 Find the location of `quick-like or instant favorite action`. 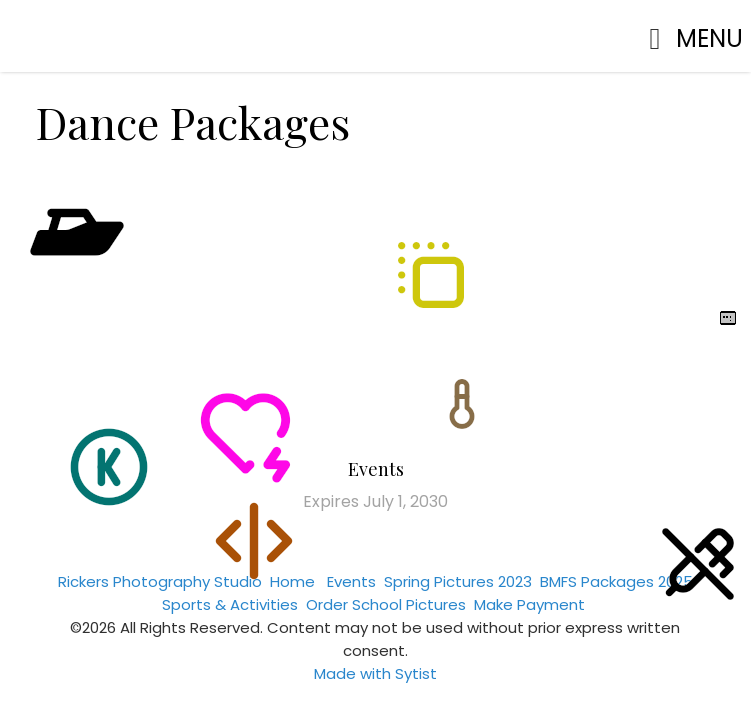

quick-like or instant favorite action is located at coordinates (245, 433).